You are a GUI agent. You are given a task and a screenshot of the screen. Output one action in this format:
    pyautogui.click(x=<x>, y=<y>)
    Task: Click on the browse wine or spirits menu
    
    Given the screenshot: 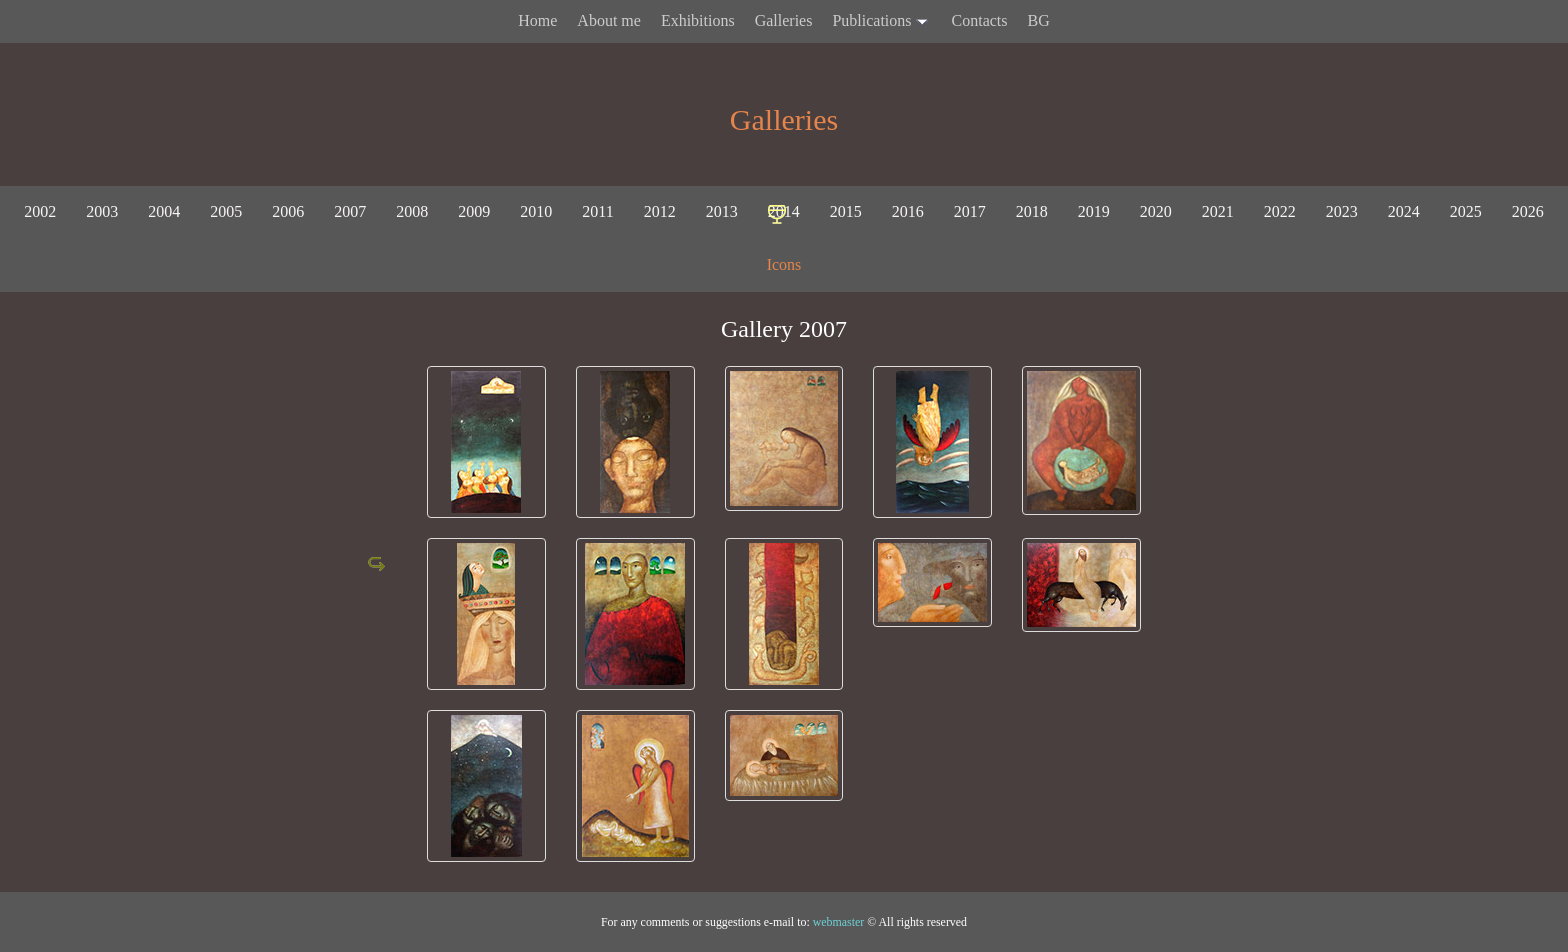 What is the action you would take?
    pyautogui.click(x=777, y=214)
    